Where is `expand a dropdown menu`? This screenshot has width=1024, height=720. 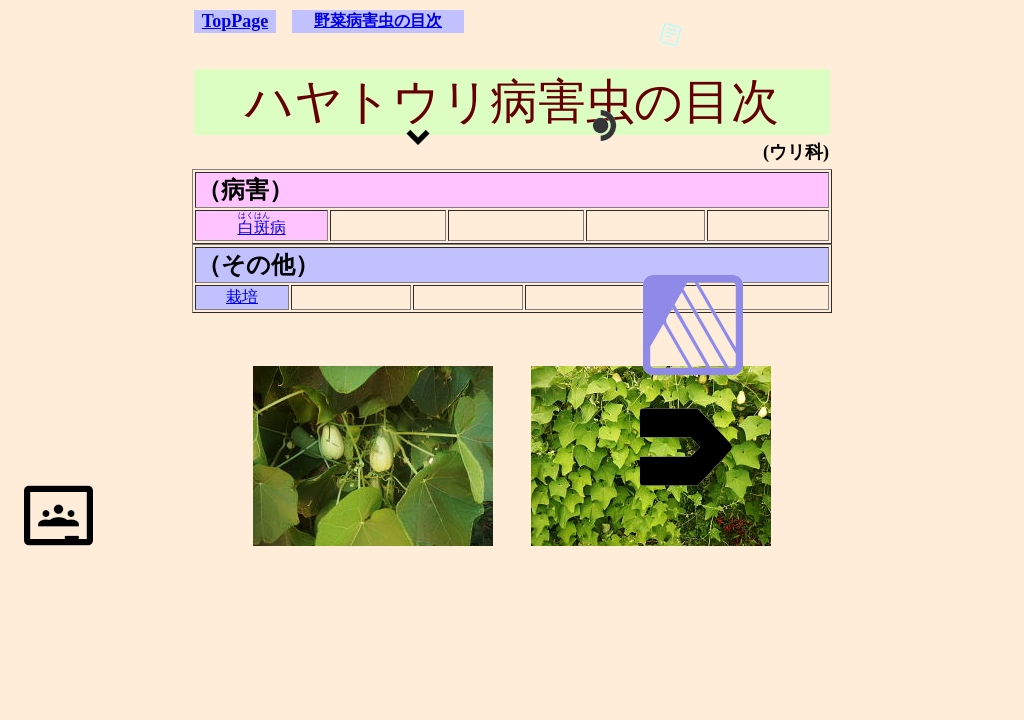 expand a dropdown menu is located at coordinates (418, 137).